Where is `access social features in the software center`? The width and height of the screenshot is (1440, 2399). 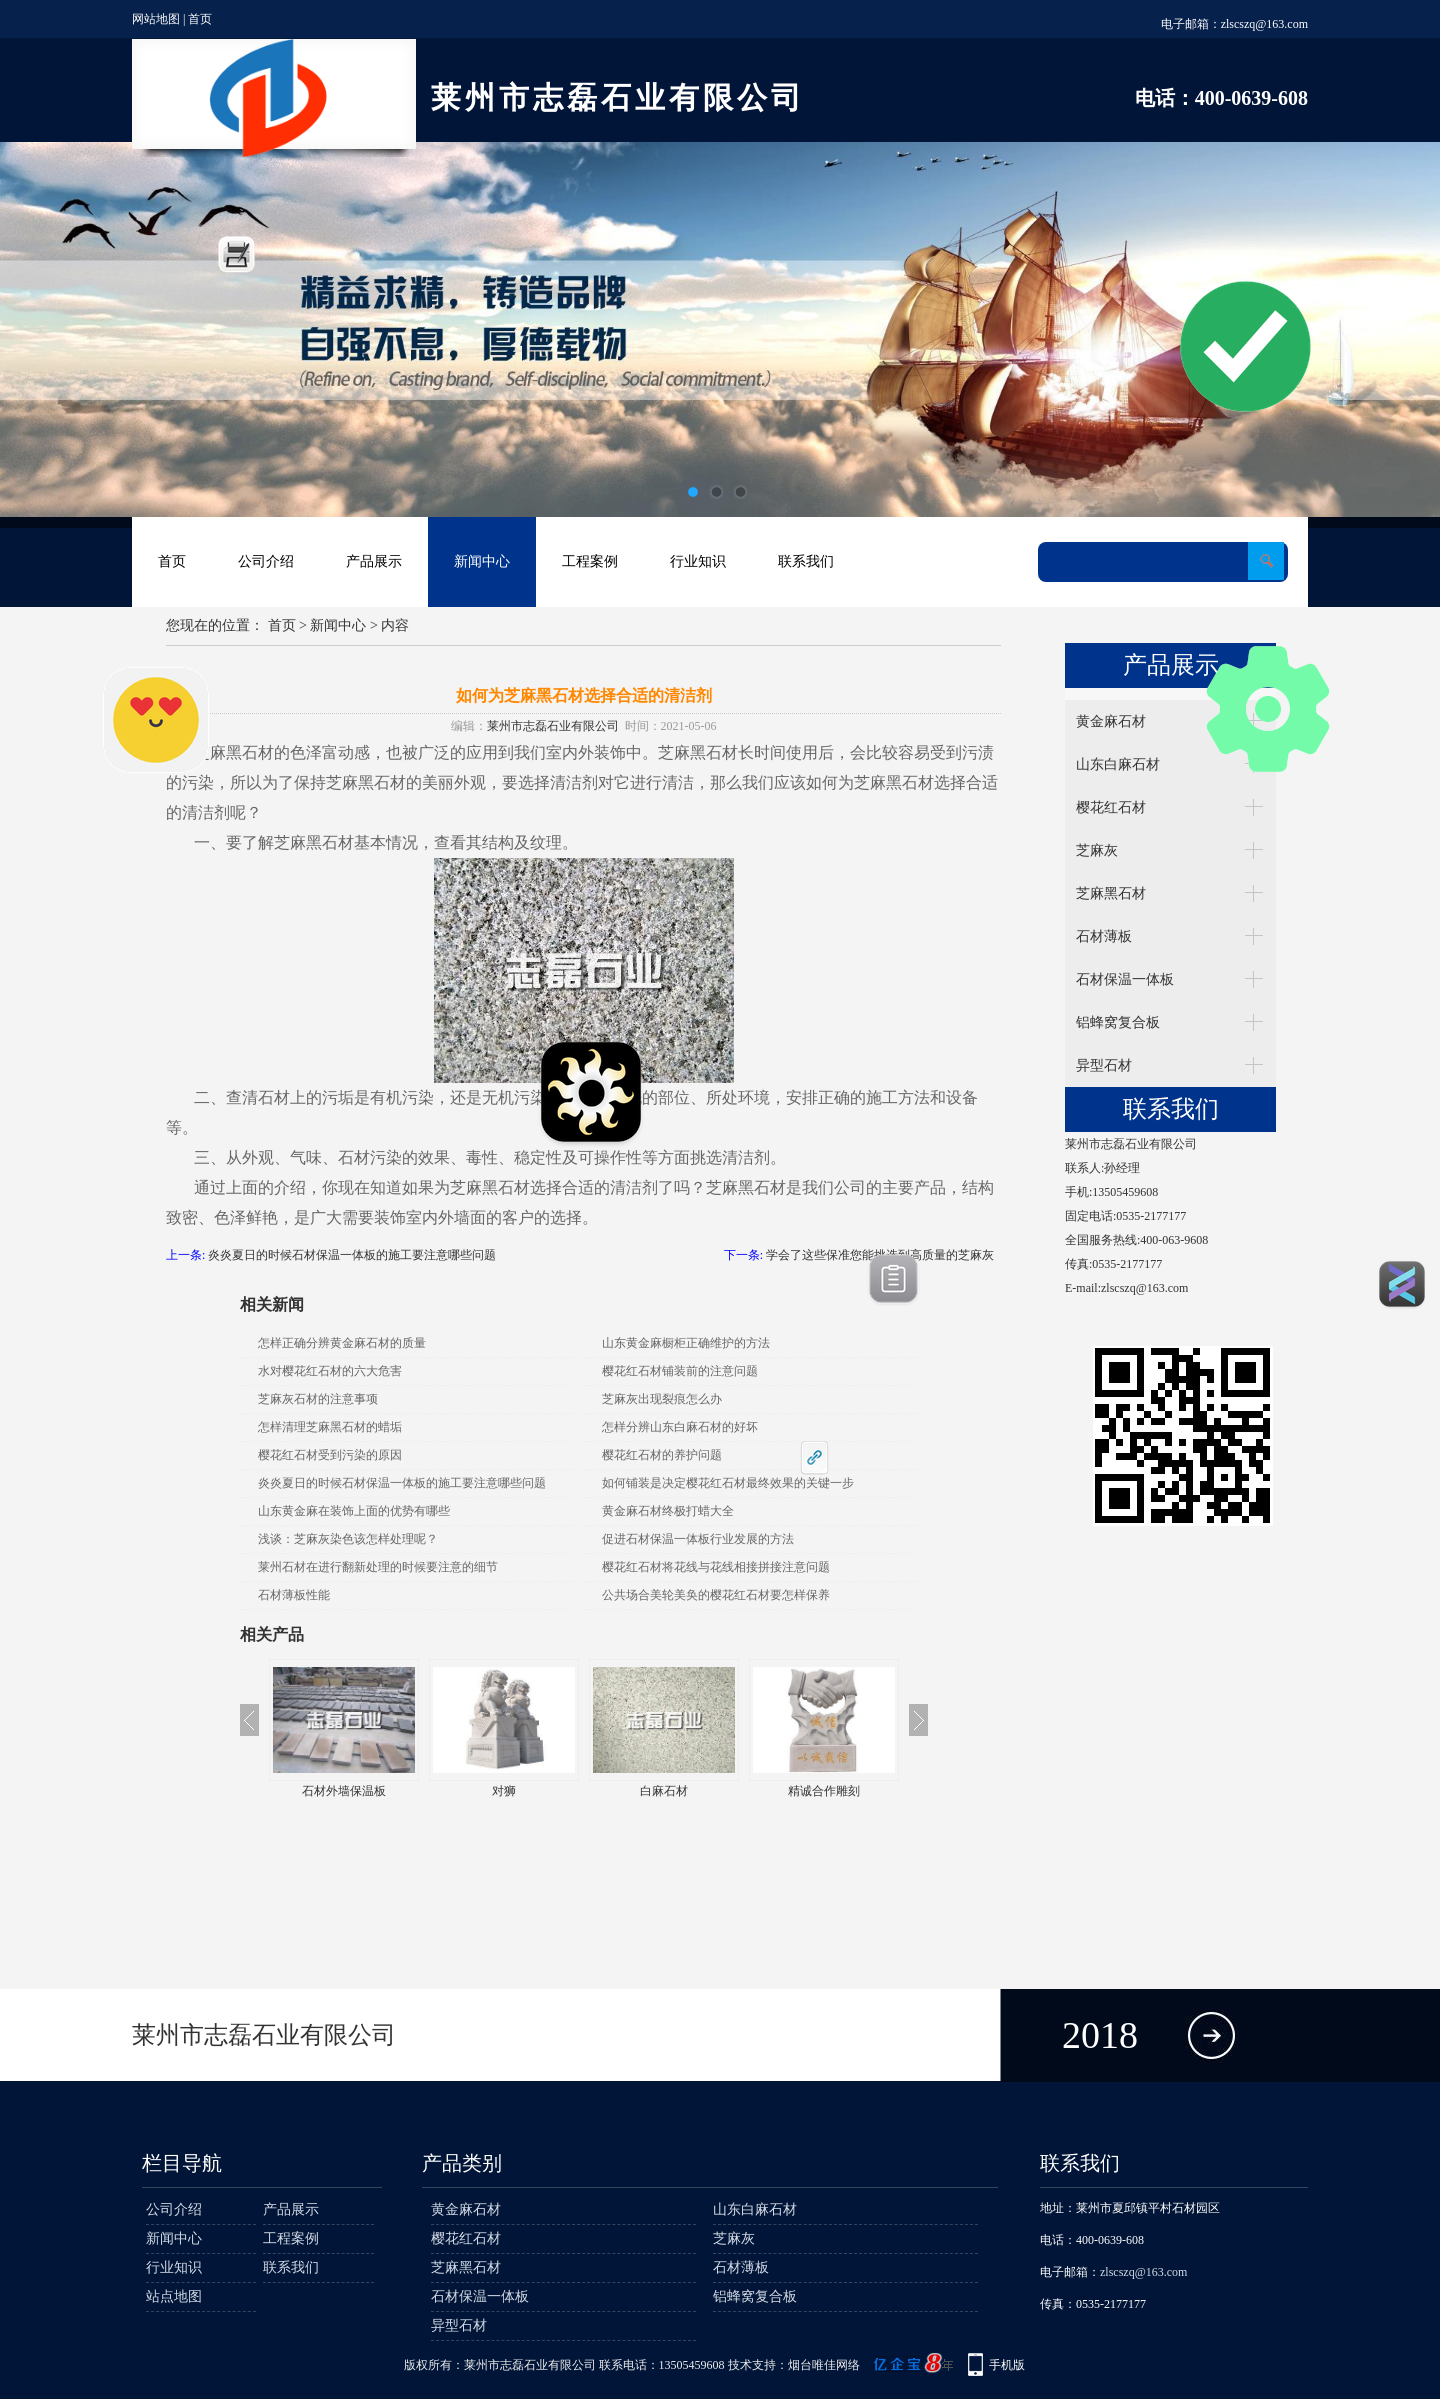
access social features in the software center is located at coordinates (156, 720).